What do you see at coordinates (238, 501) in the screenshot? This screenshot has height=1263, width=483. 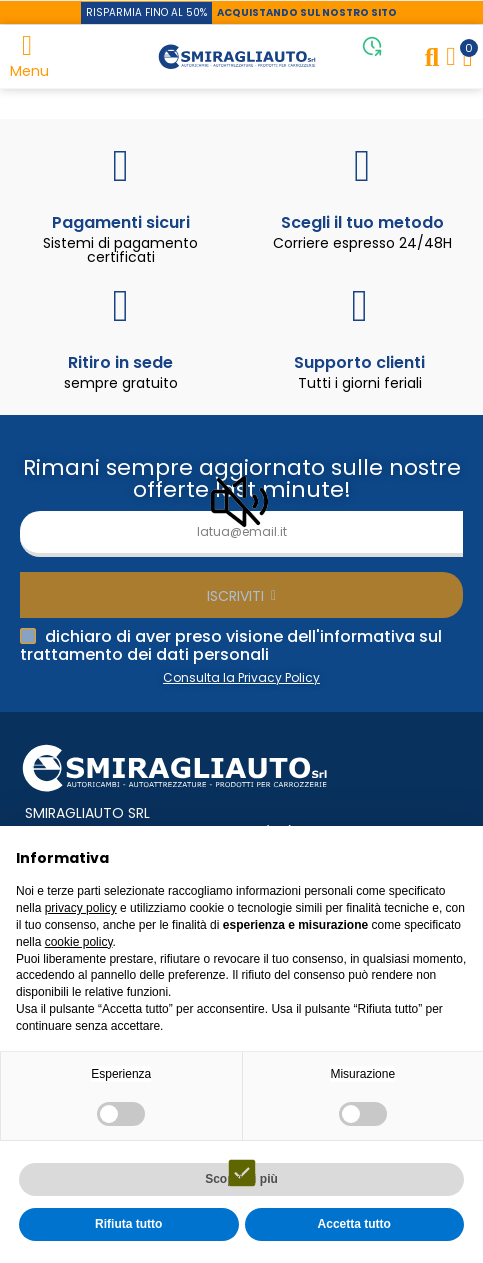 I see `mute audio or sound` at bounding box center [238, 501].